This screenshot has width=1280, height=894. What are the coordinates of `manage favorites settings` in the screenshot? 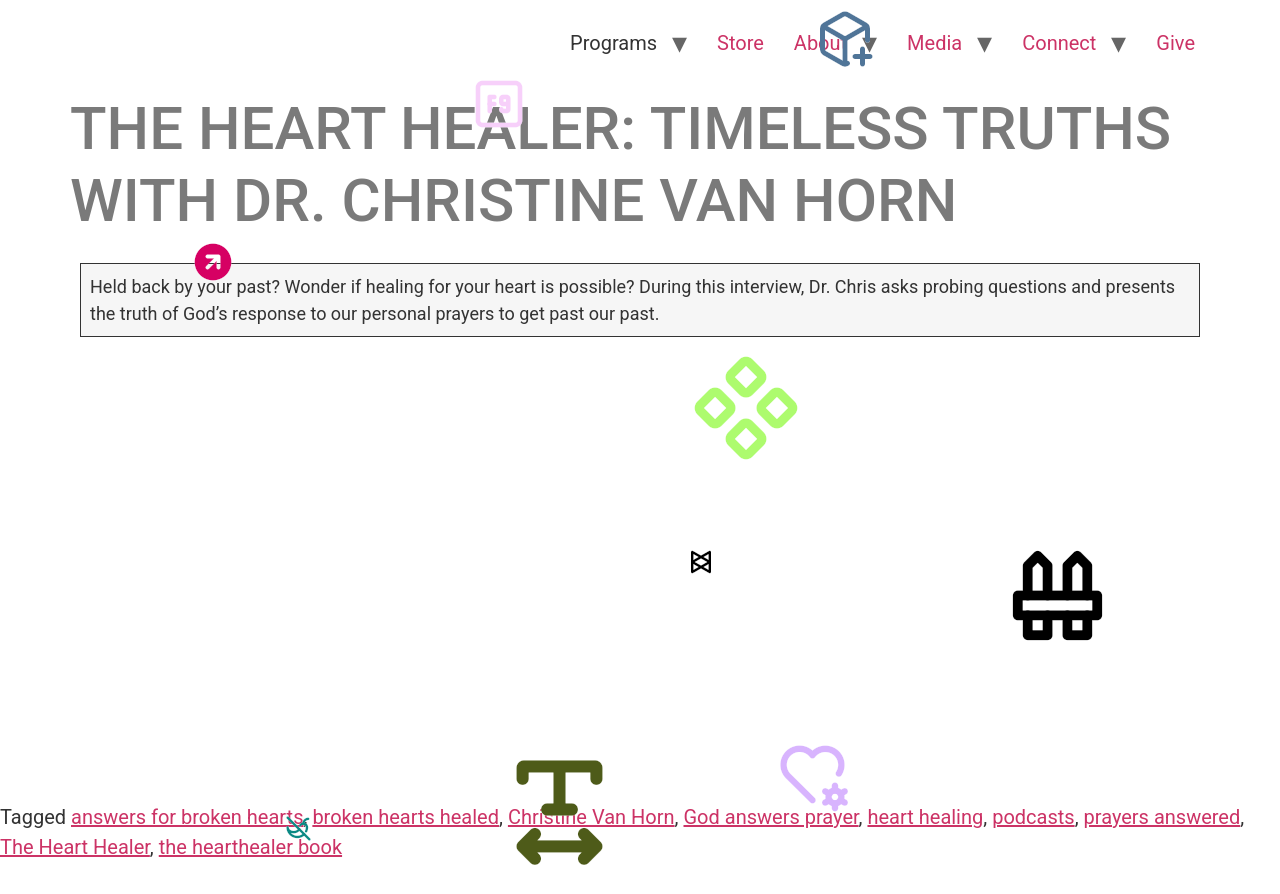 It's located at (812, 774).